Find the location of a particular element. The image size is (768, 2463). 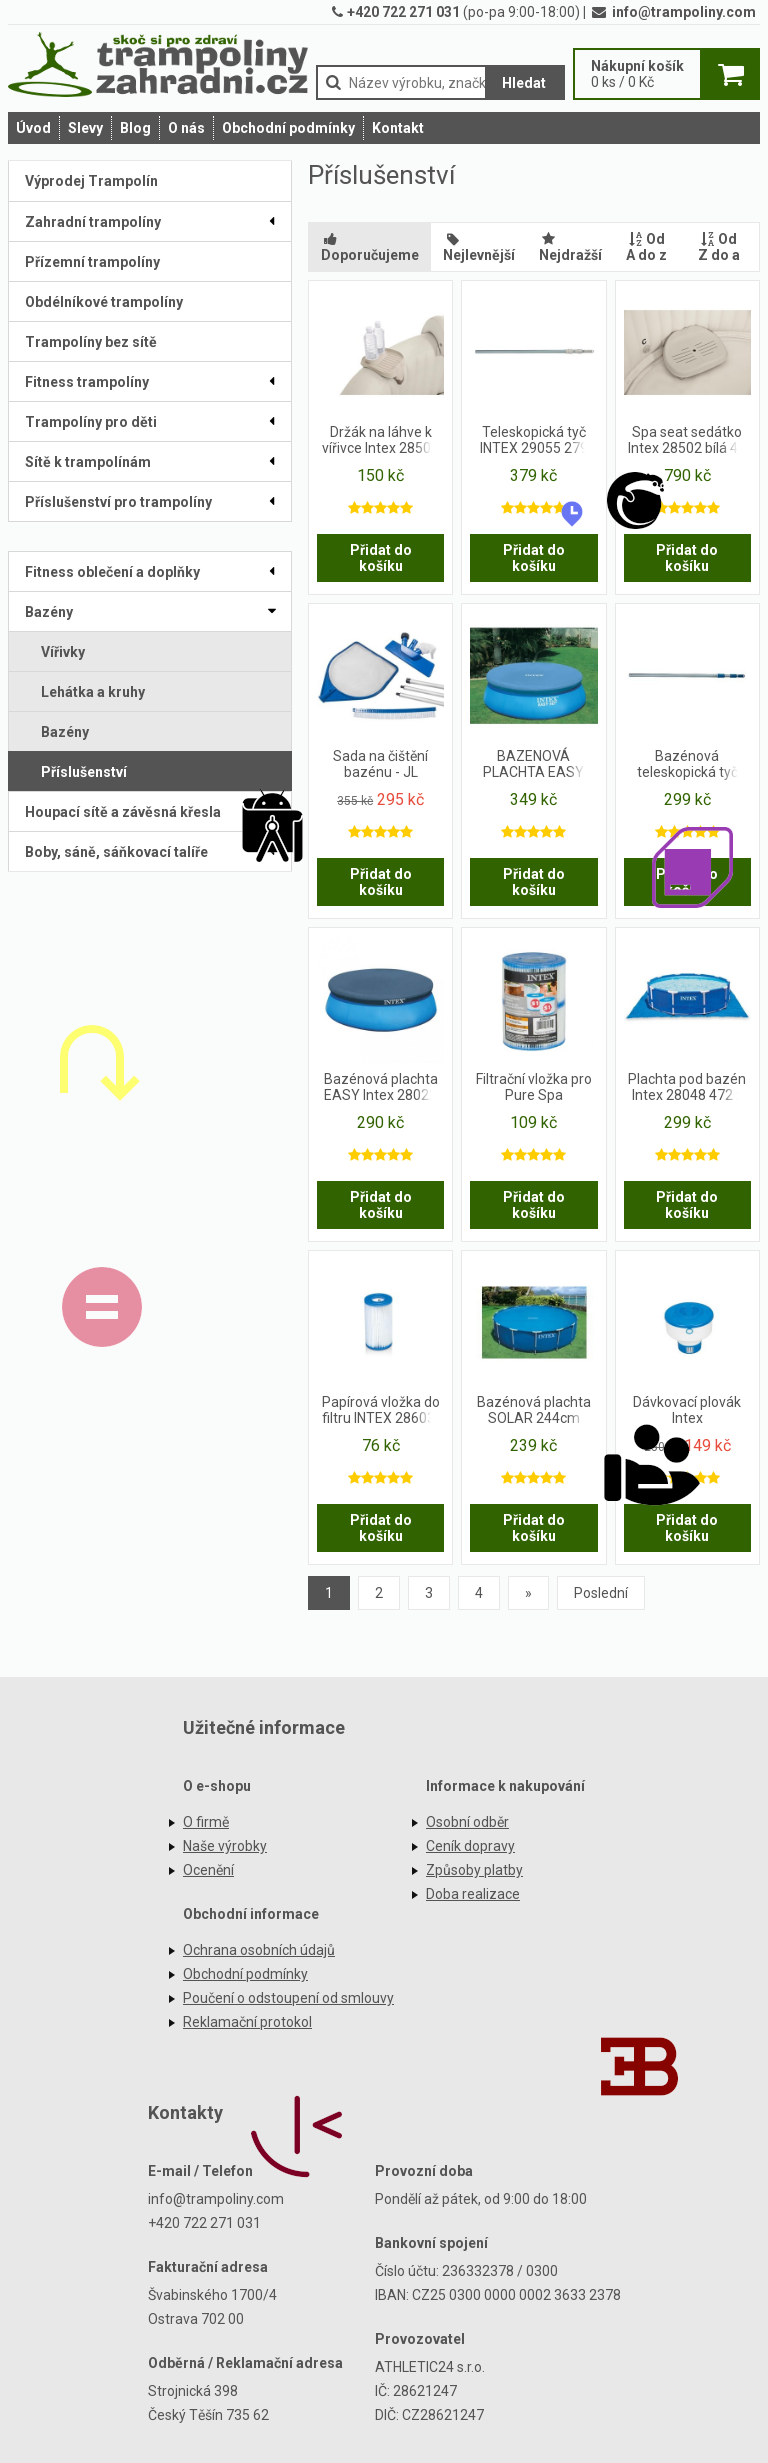

view location history or past visits is located at coordinates (572, 513).